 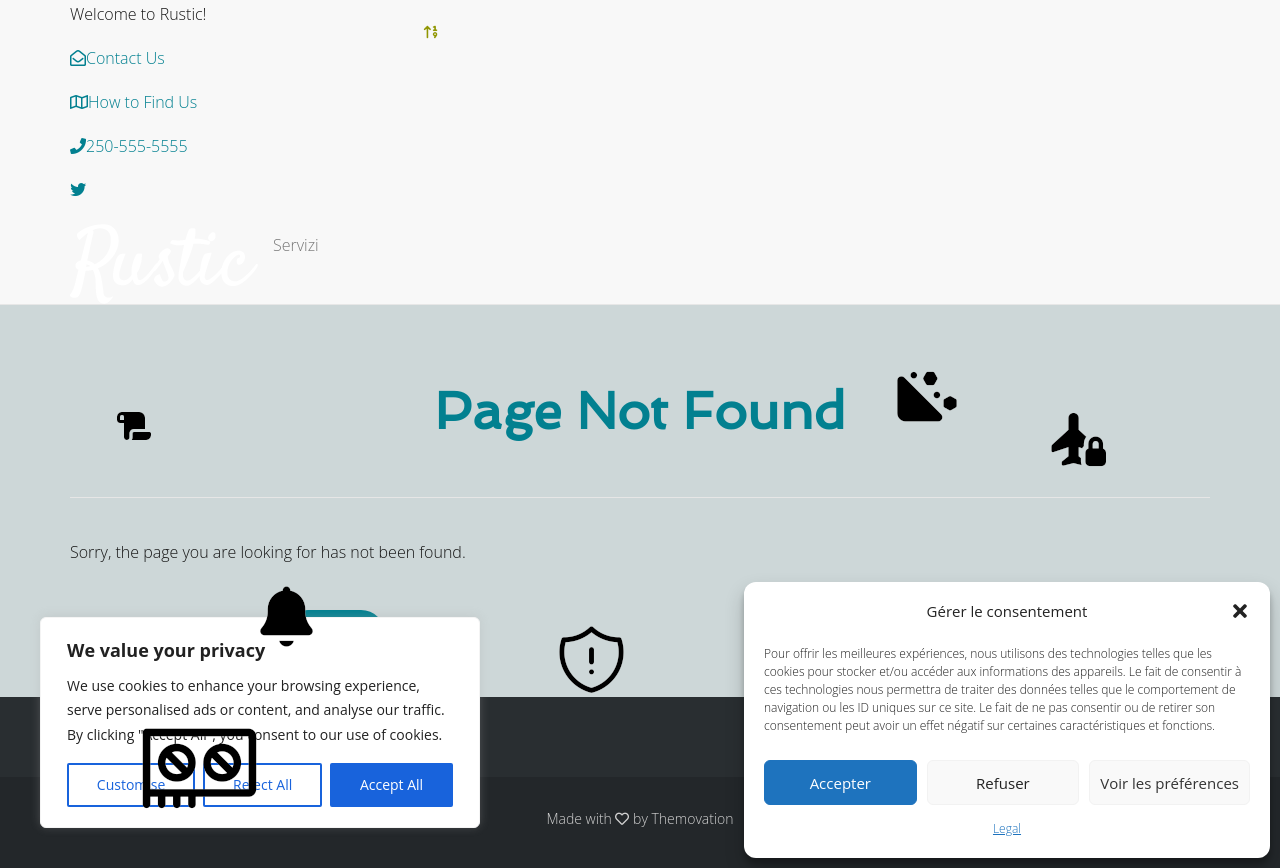 I want to click on sort numbers in ascending order, so click(x=431, y=32).